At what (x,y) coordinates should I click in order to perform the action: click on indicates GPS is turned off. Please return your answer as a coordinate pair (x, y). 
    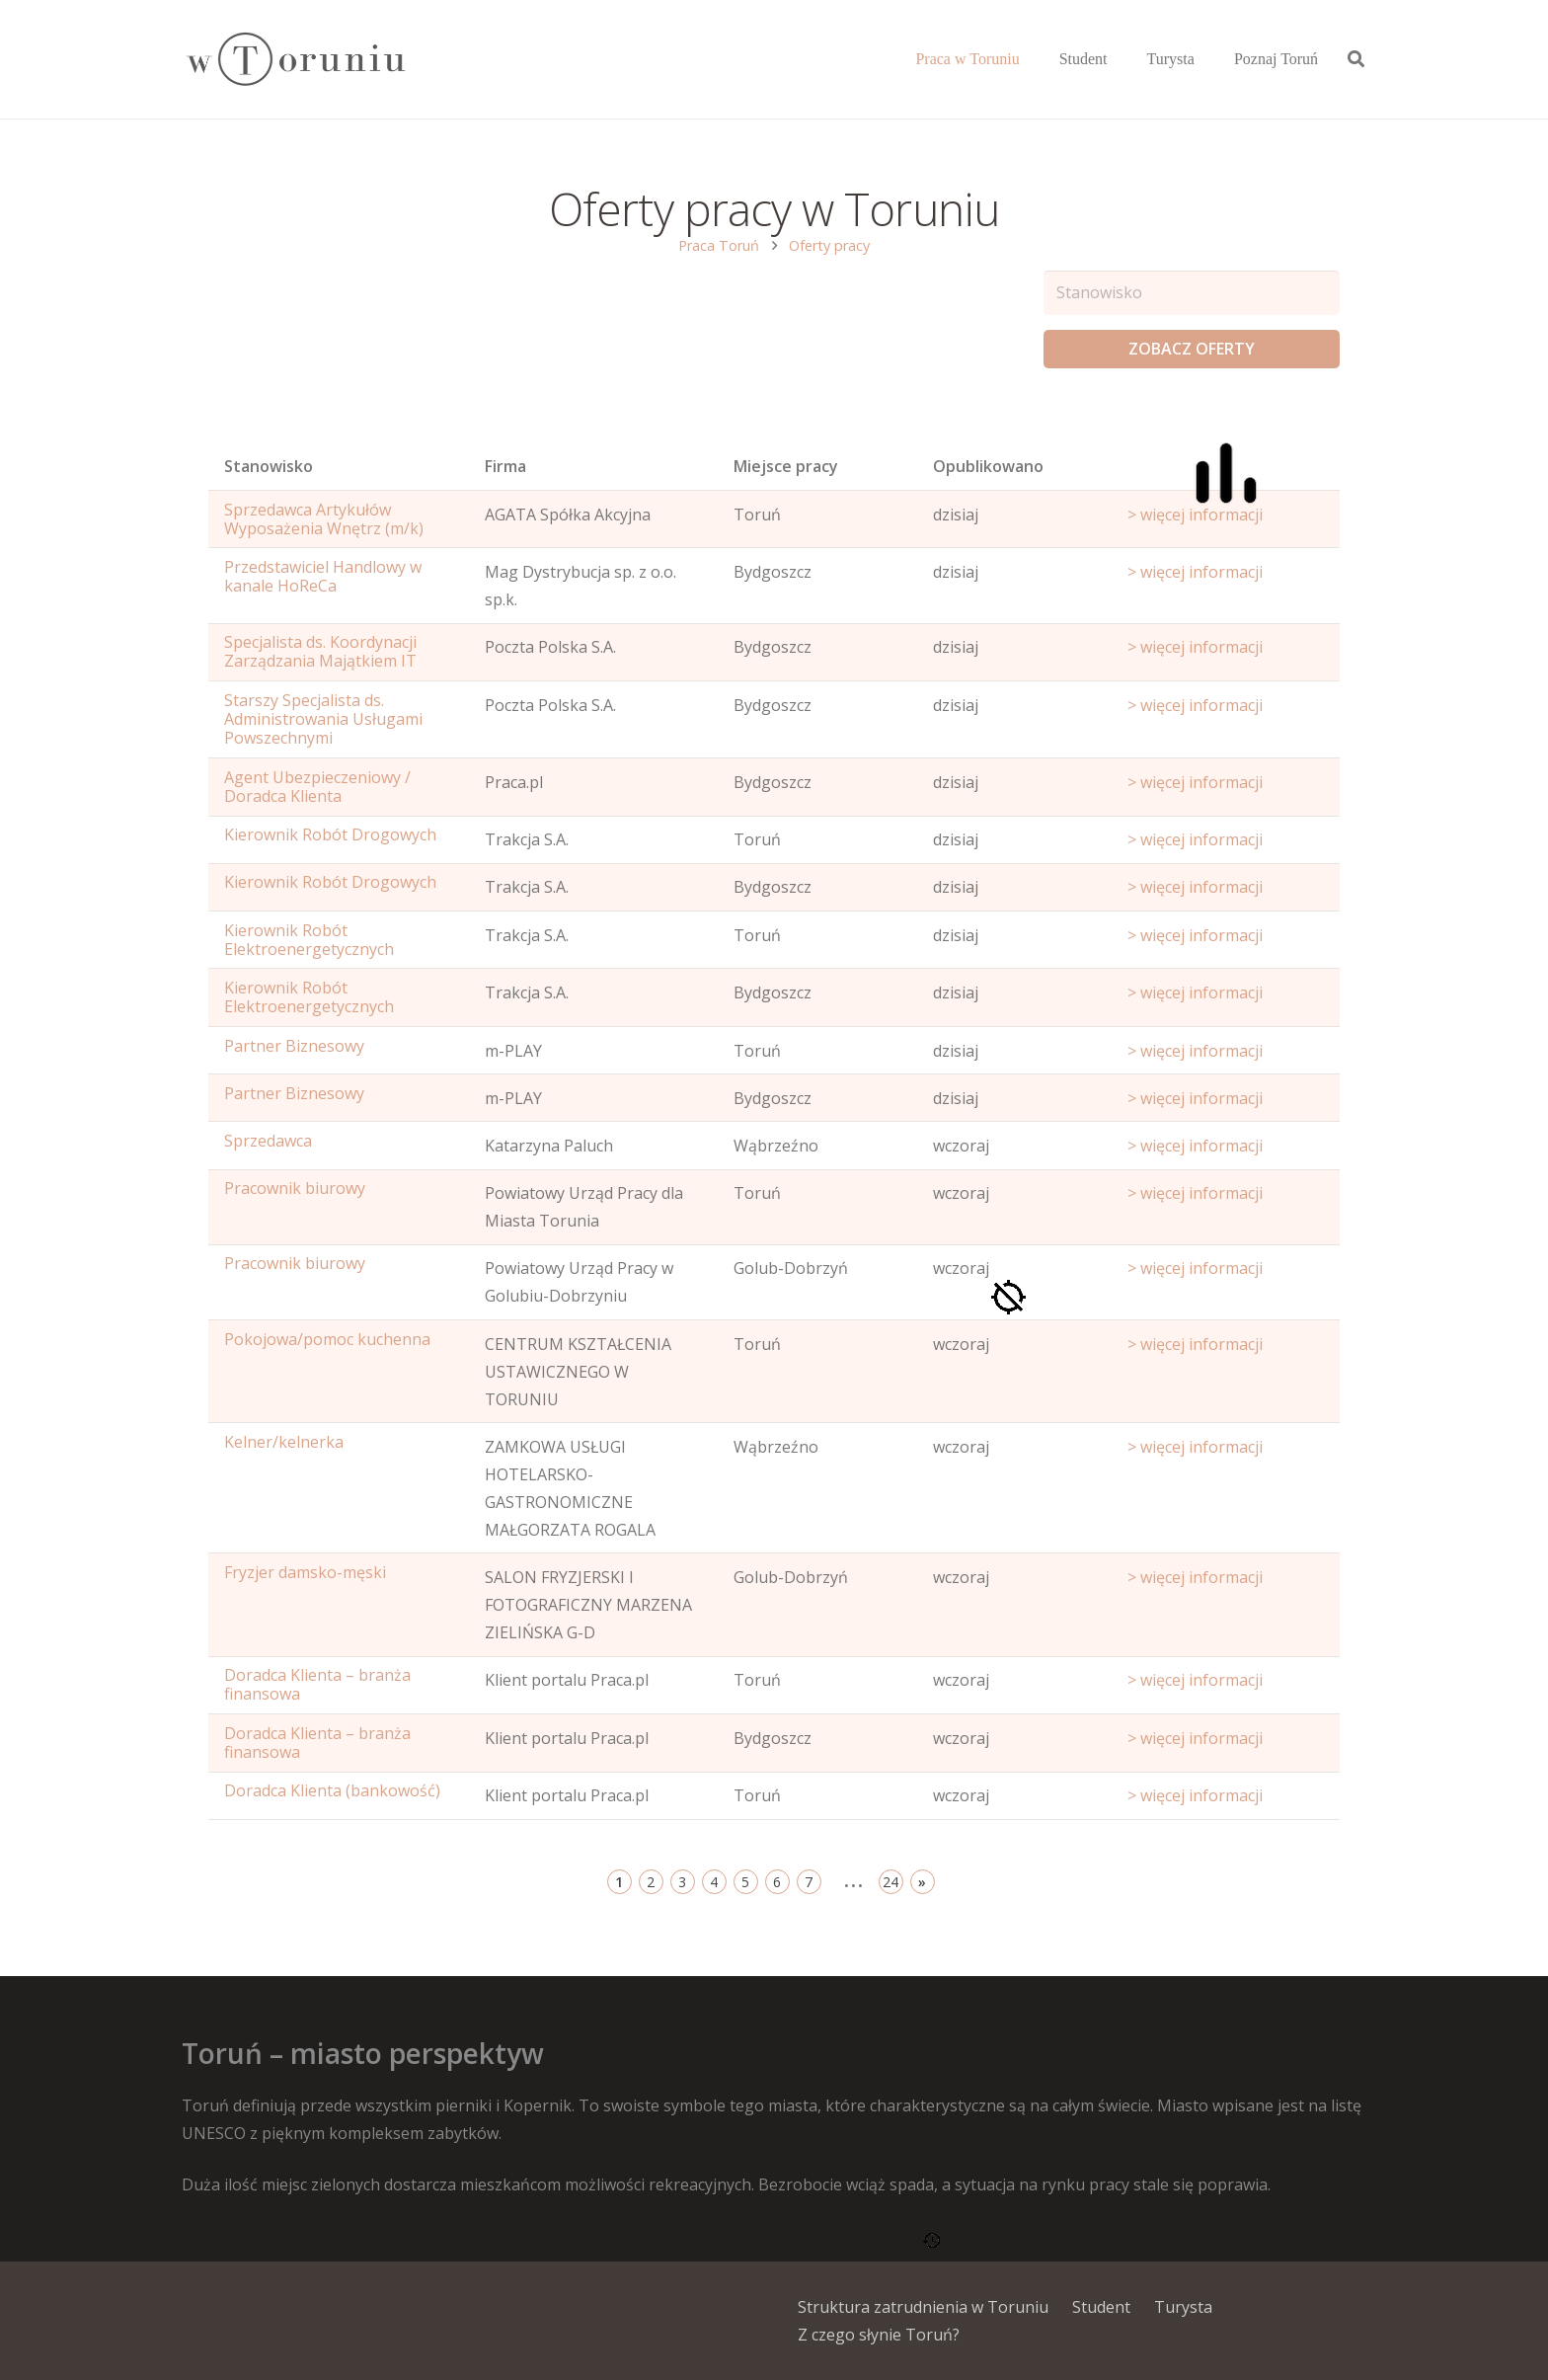
    Looking at the image, I should click on (1008, 1297).